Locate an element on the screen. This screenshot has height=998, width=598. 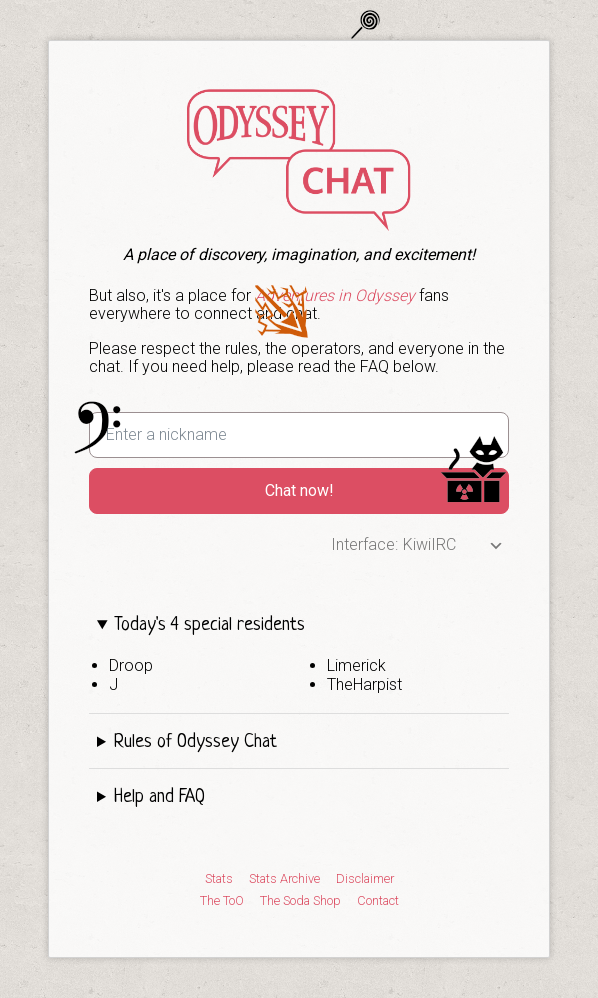
indicates bass clef or low-range musical notation is located at coordinates (97, 427).